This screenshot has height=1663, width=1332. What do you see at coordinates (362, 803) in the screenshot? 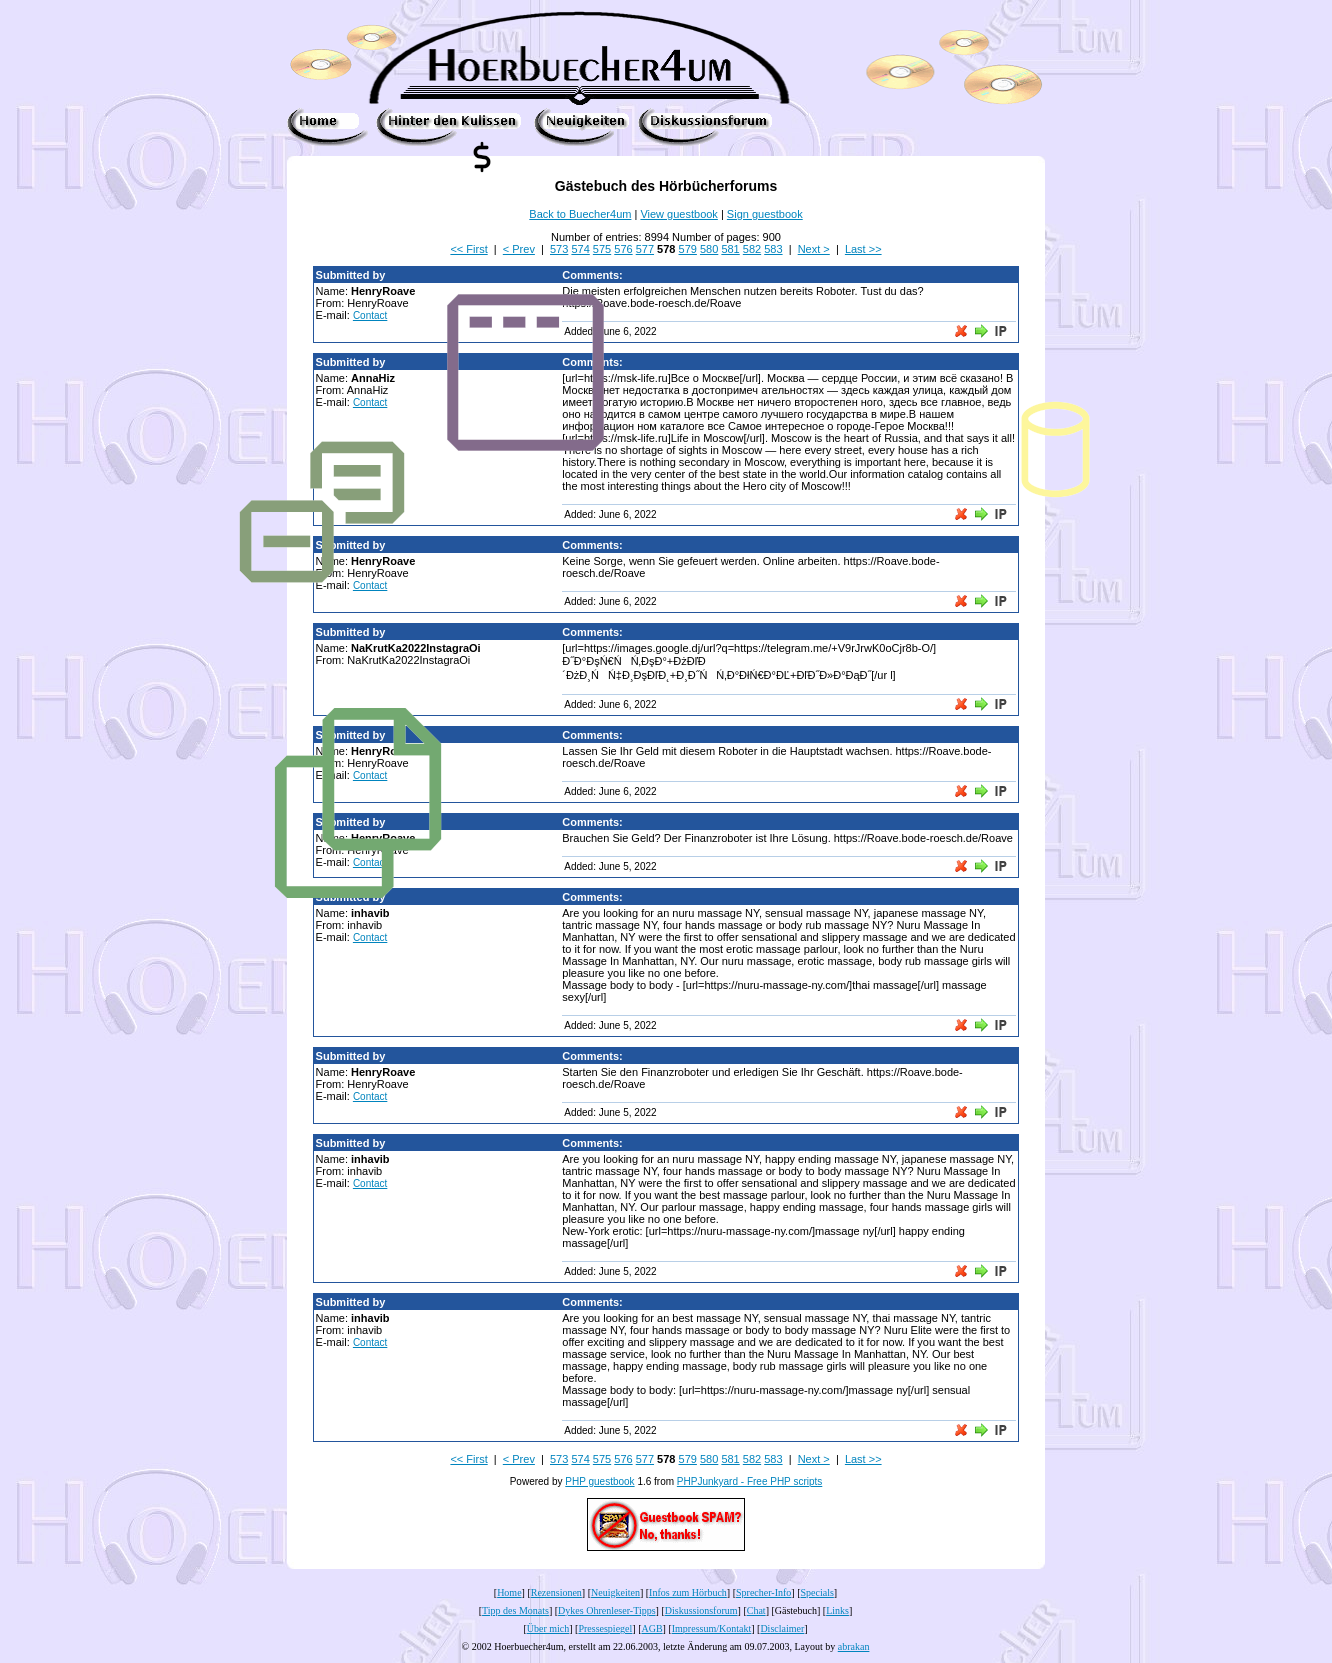
I see `browse files in the explorer panel` at bounding box center [362, 803].